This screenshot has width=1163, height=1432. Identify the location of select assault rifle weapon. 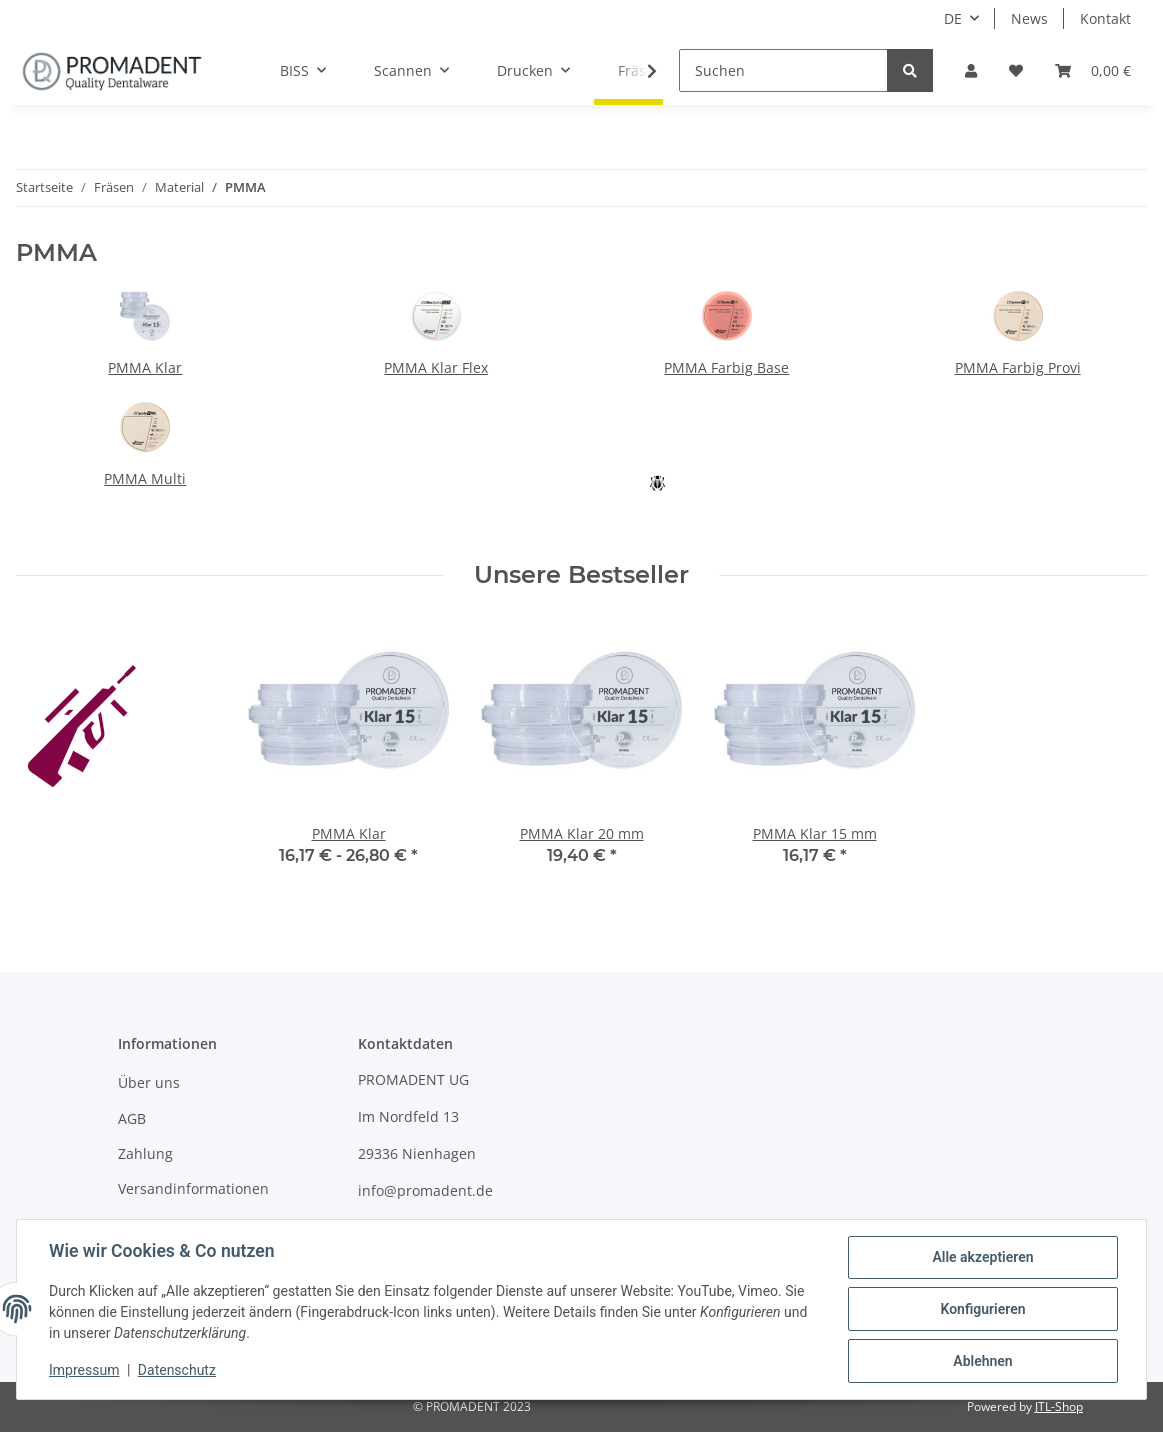
(82, 726).